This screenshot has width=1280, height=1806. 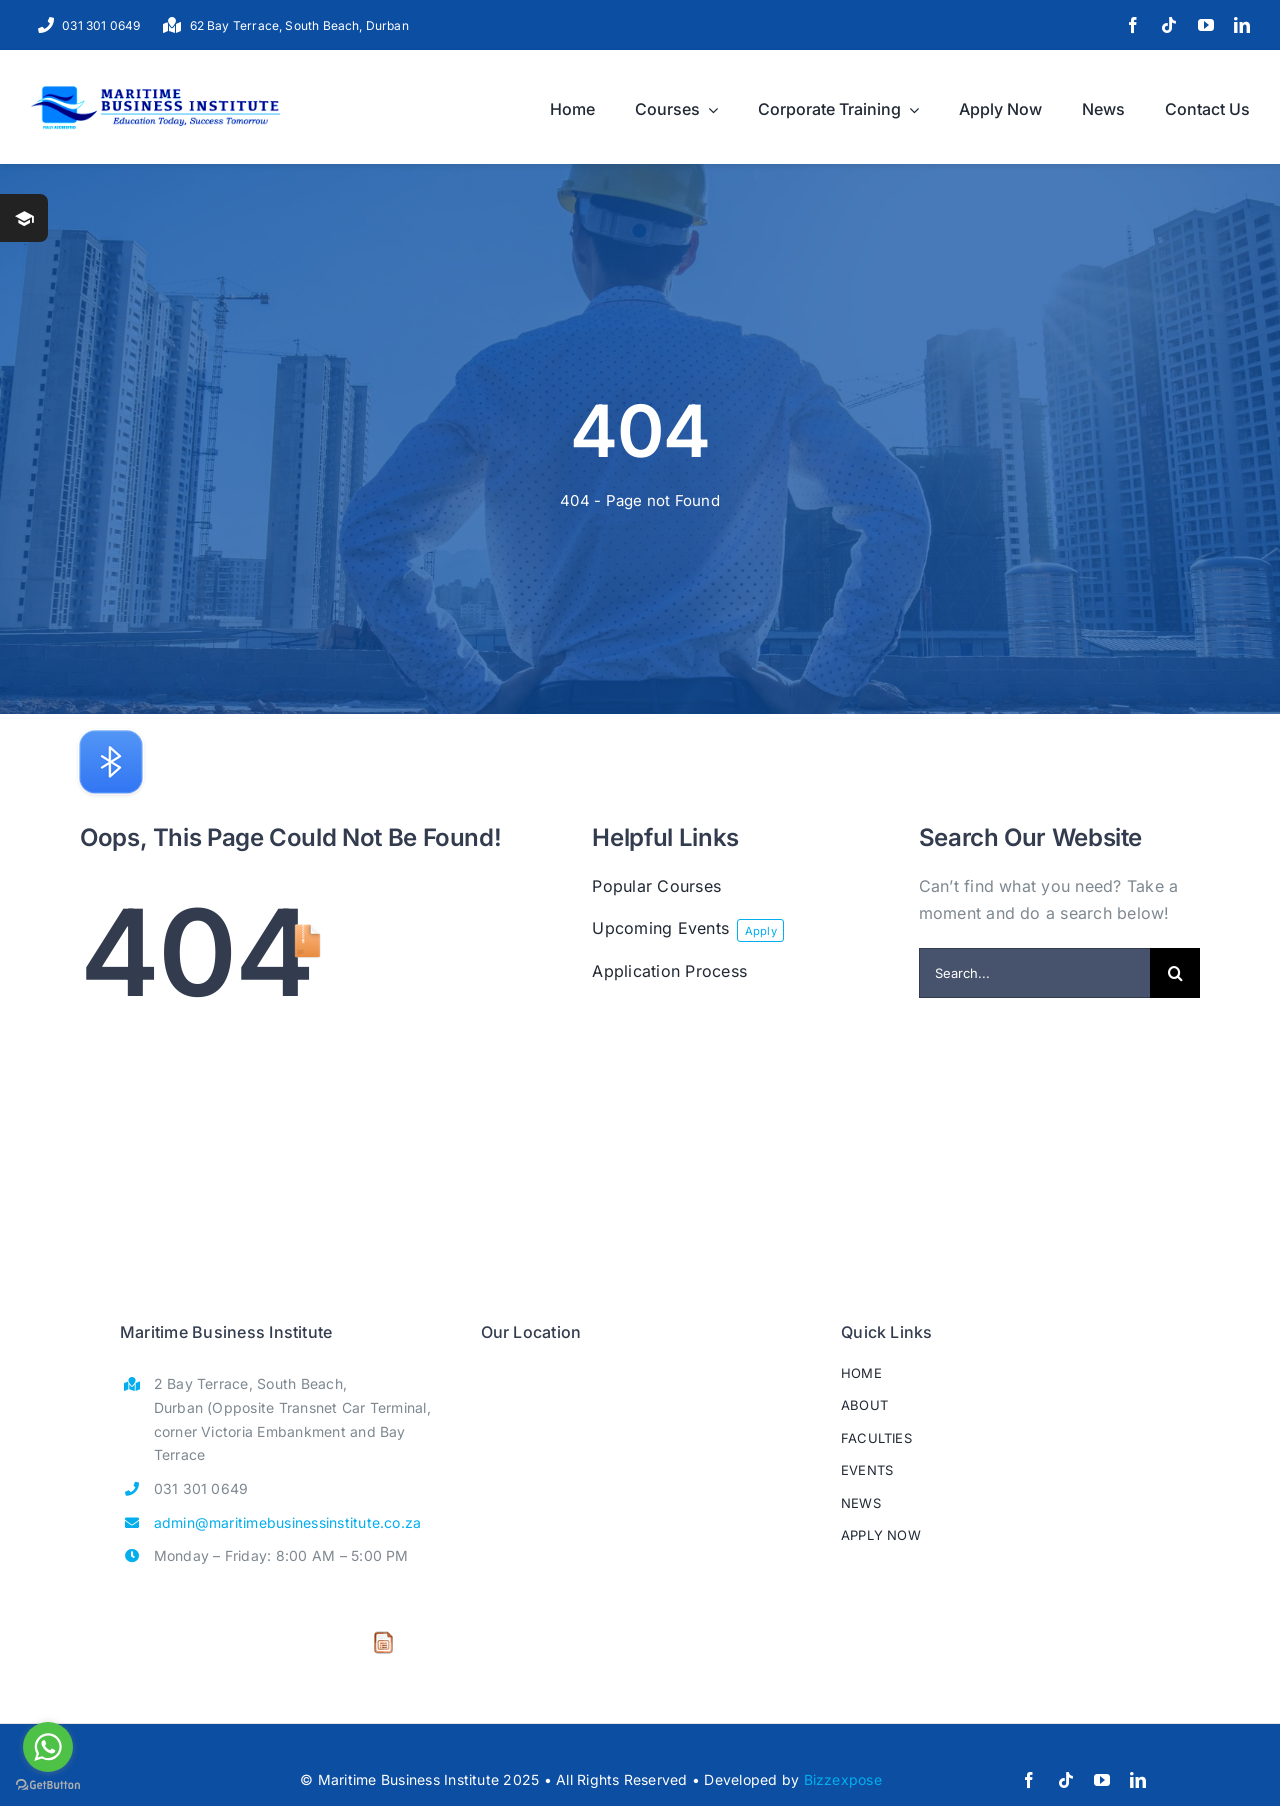 I want to click on open a presentation template file, so click(x=383, y=1642).